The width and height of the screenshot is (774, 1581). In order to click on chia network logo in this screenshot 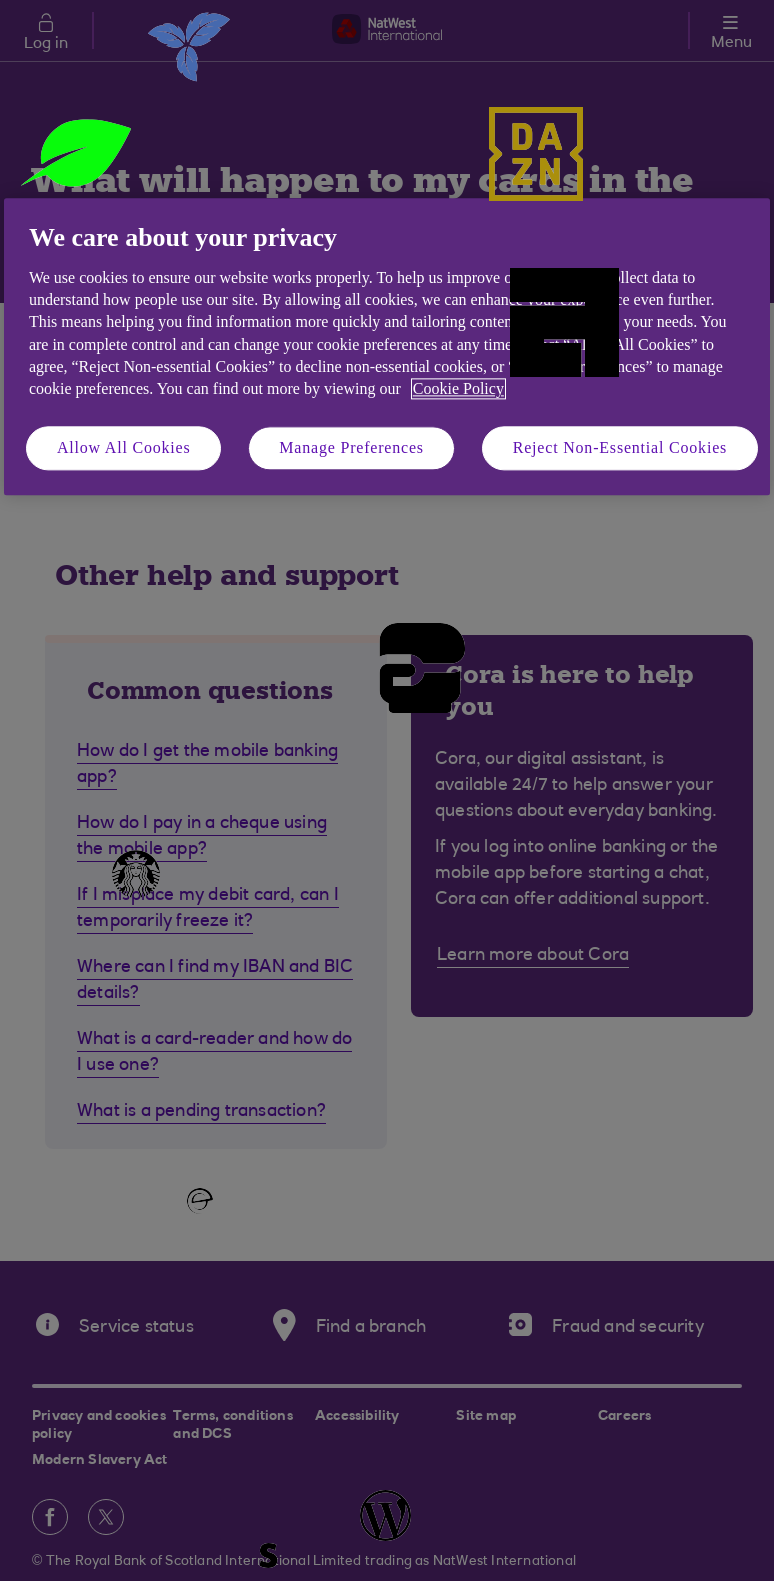, I will do `click(76, 153)`.